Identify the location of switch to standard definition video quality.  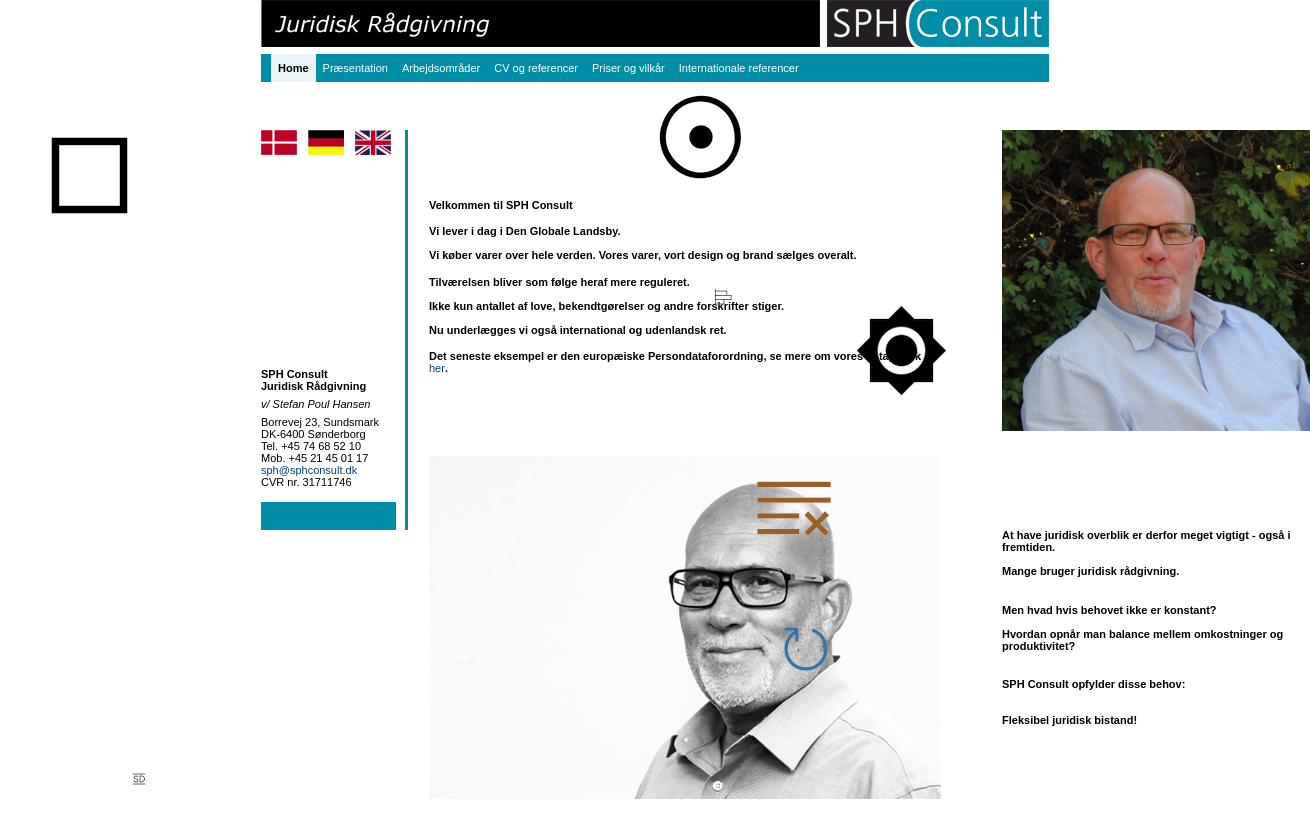
(139, 779).